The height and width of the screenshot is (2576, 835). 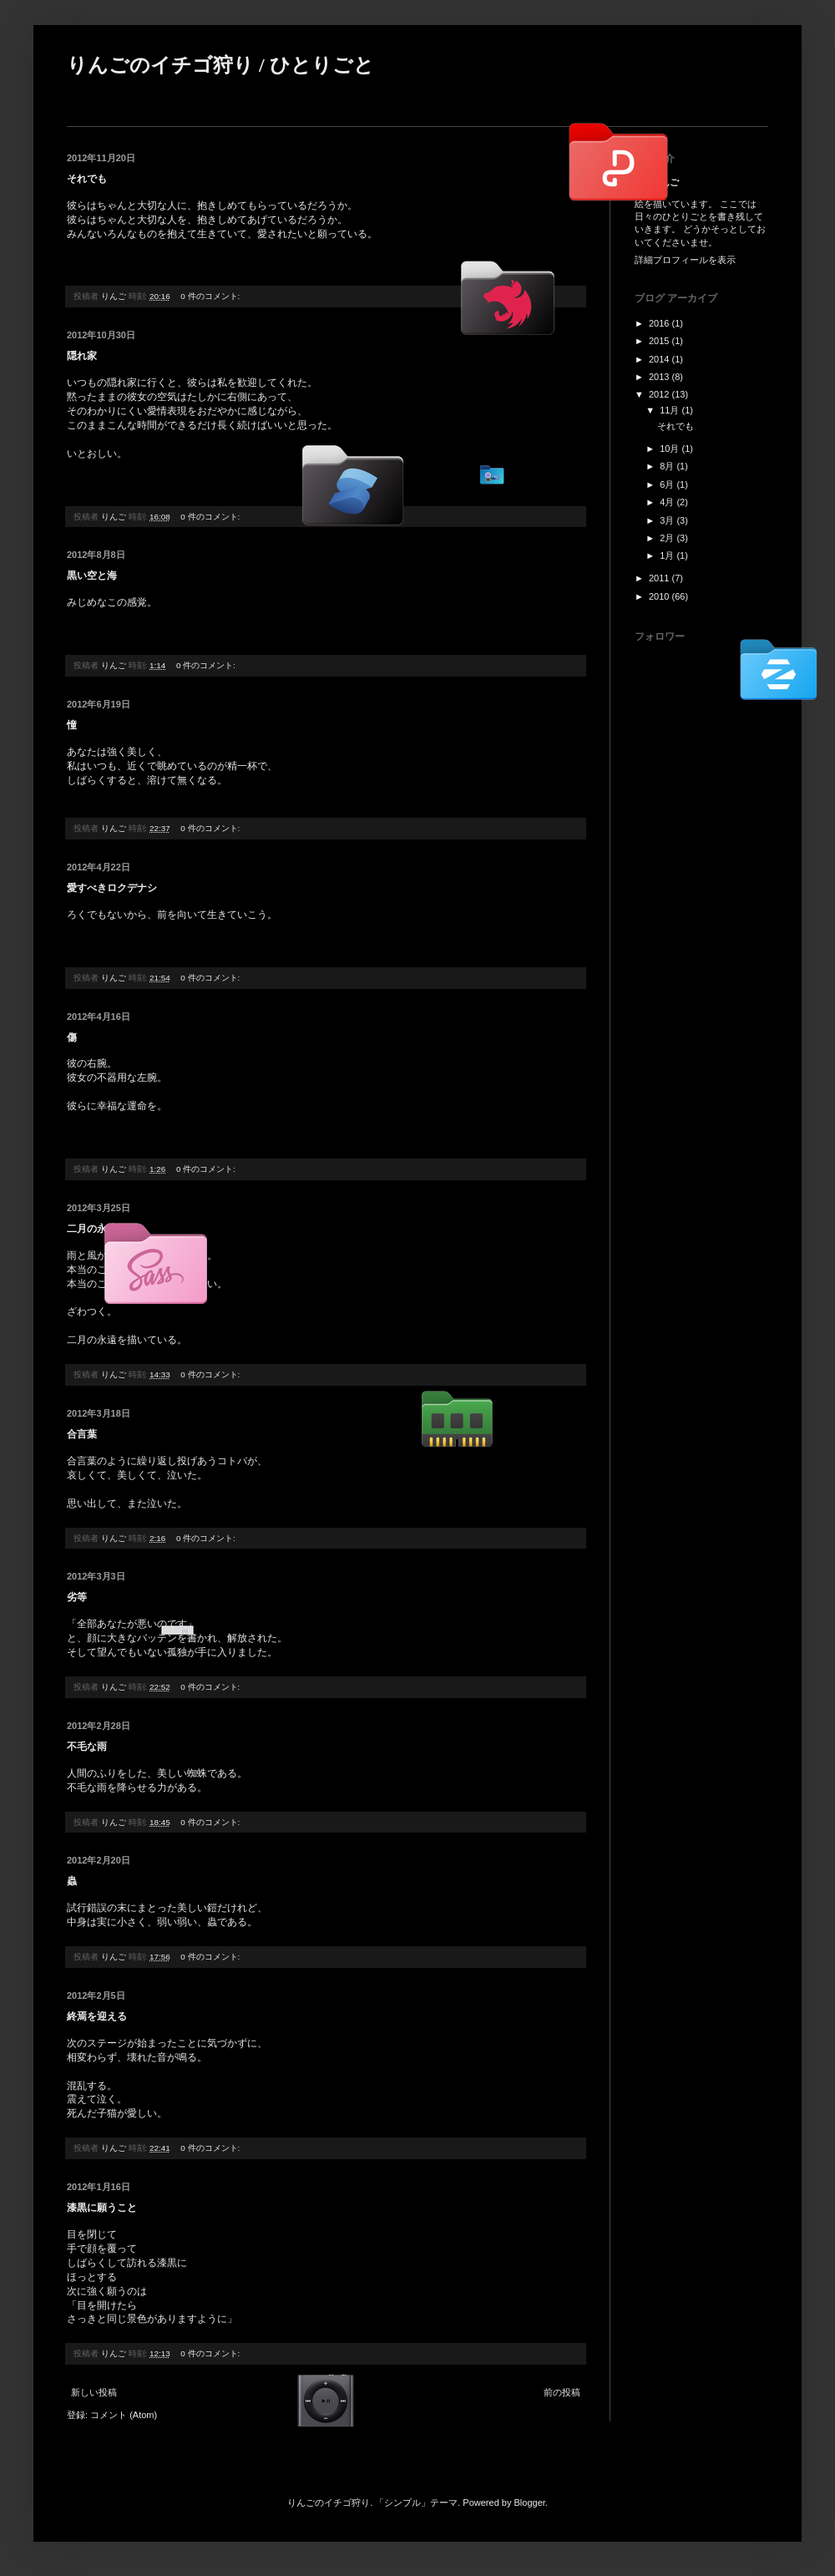 I want to click on open zorin os system folder, so click(x=778, y=672).